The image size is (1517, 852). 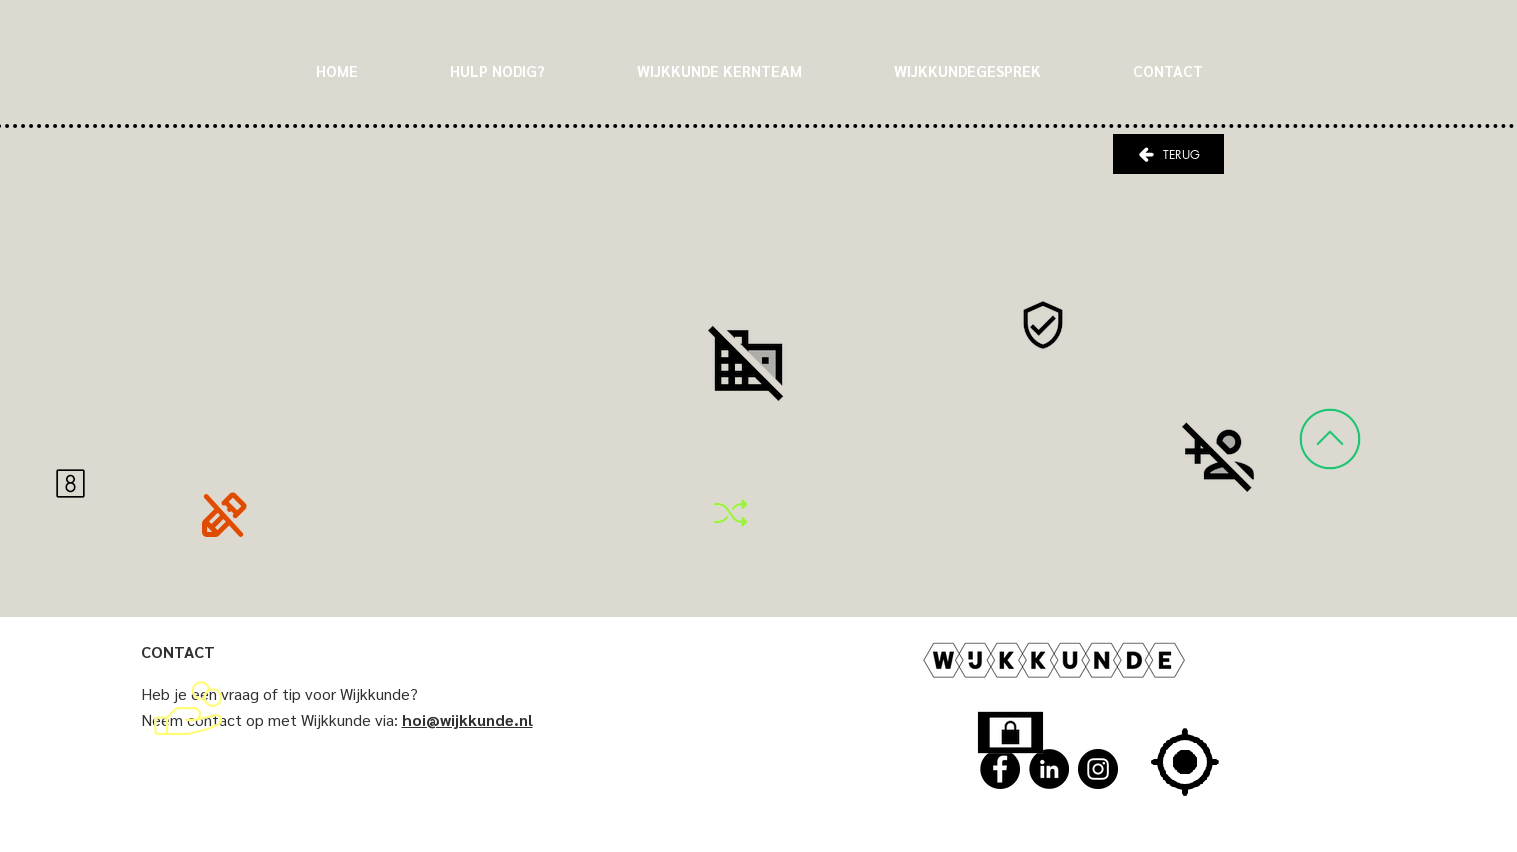 What do you see at coordinates (748, 360) in the screenshot?
I see `indicates a domain or website is disabled` at bounding box center [748, 360].